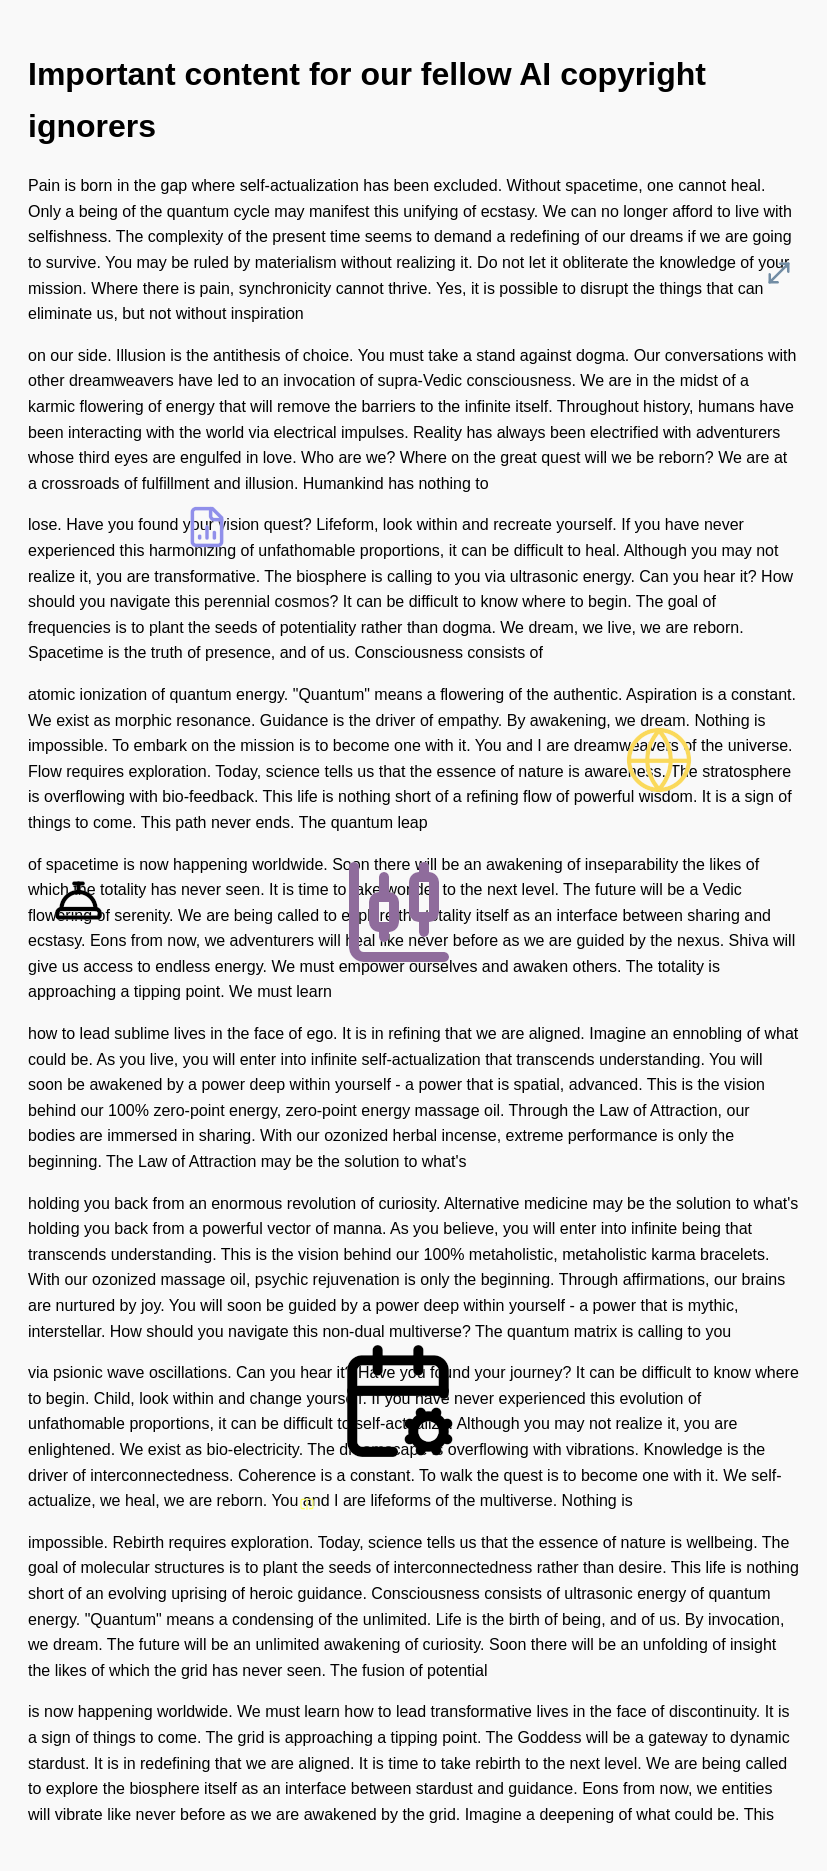  I want to click on request concierge or front desk assistance, so click(78, 900).